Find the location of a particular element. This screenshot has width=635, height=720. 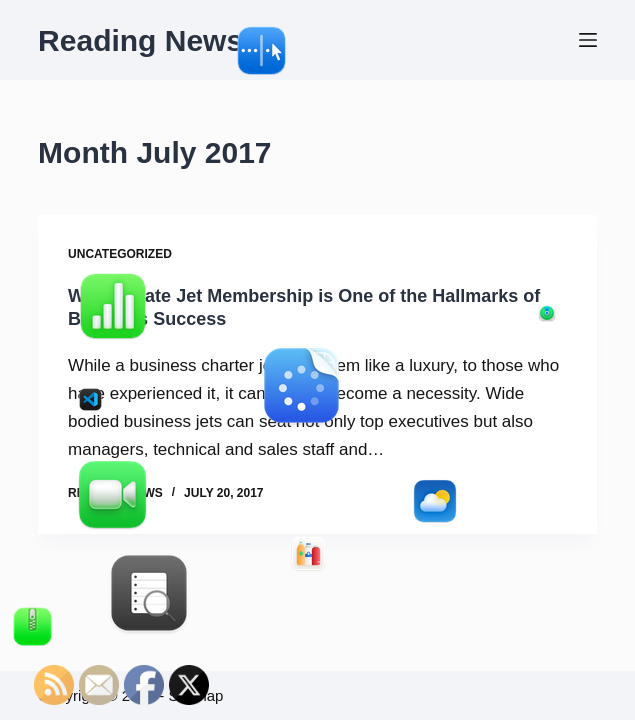

open the weather app is located at coordinates (435, 501).